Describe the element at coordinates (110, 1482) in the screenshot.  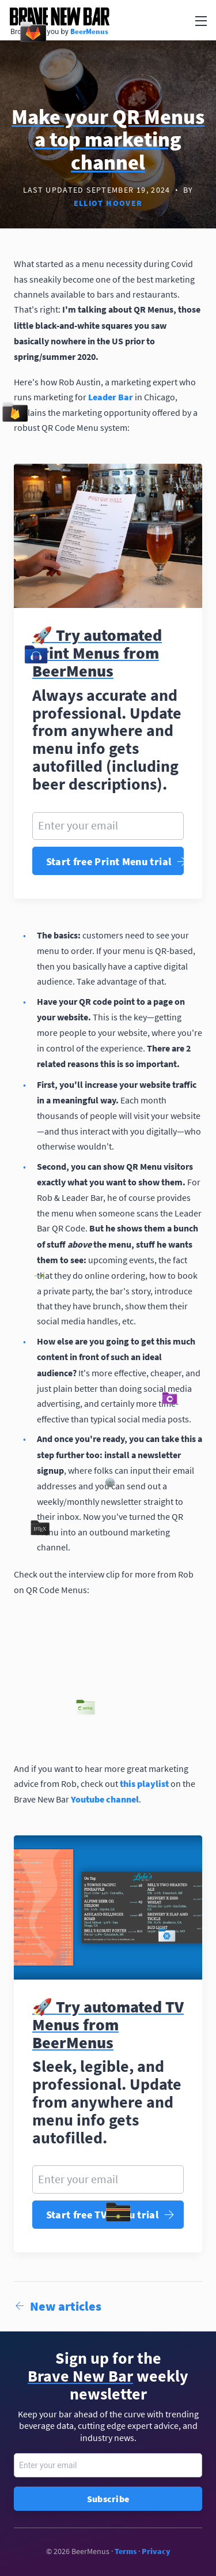
I see `access archived camera footage in iMovie` at that location.